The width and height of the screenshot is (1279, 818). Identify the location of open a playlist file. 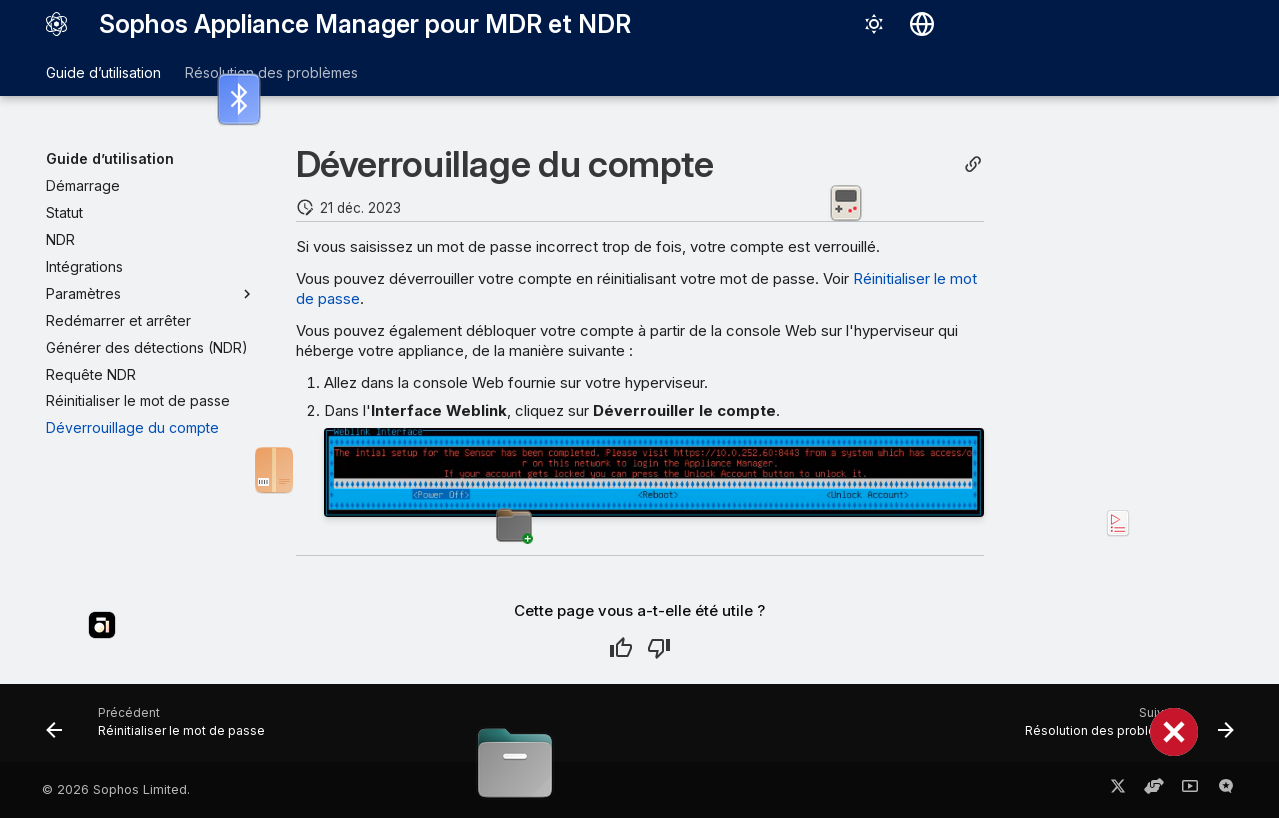
(1118, 523).